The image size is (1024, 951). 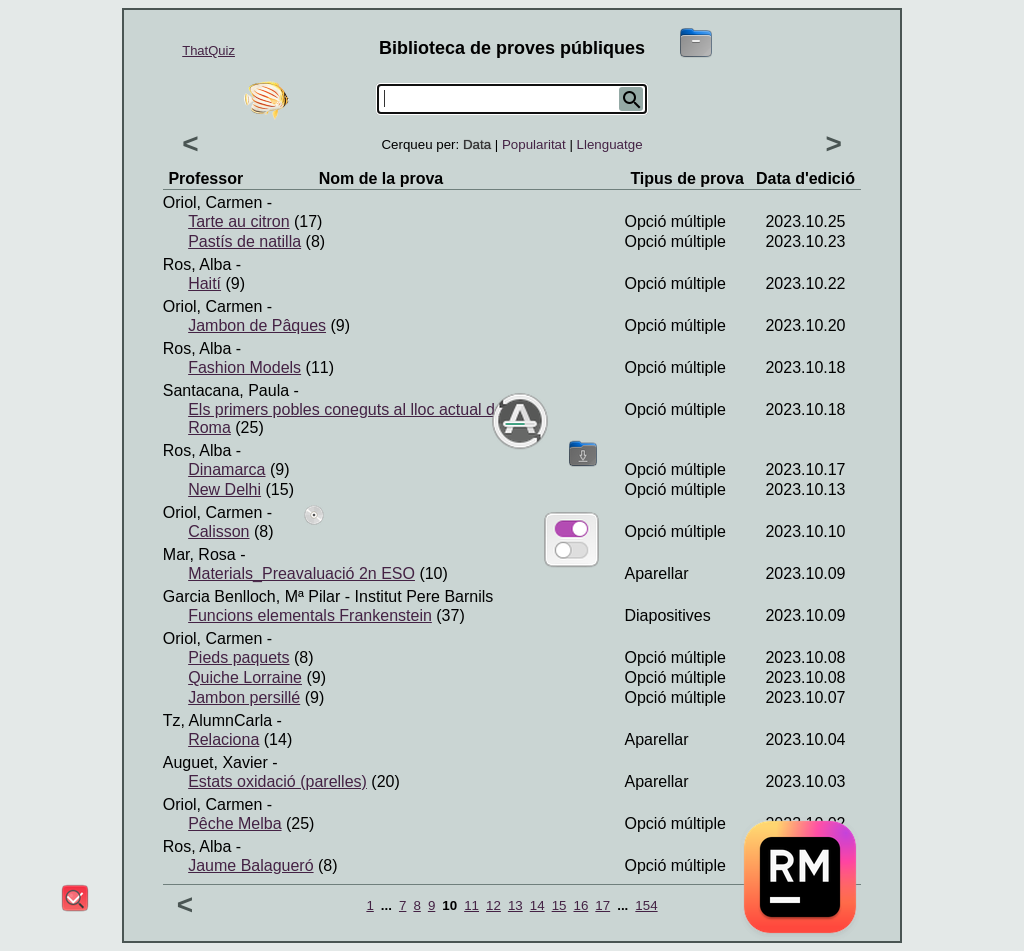 What do you see at coordinates (583, 453) in the screenshot?
I see `open your downloads folder` at bounding box center [583, 453].